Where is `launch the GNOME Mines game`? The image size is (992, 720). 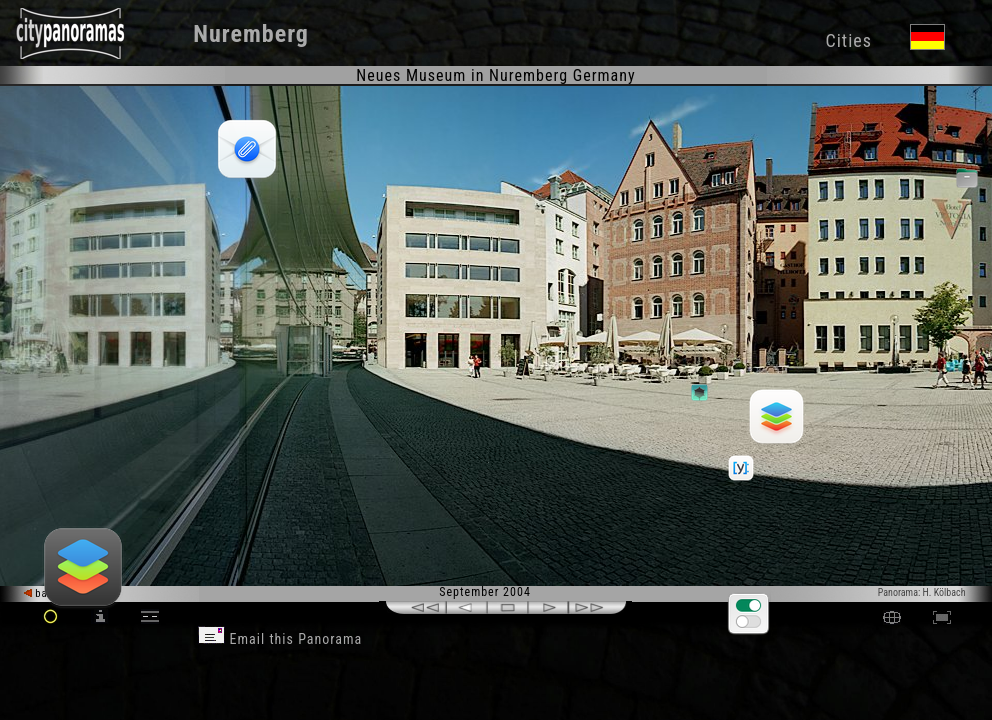 launch the GNOME Mines game is located at coordinates (699, 392).